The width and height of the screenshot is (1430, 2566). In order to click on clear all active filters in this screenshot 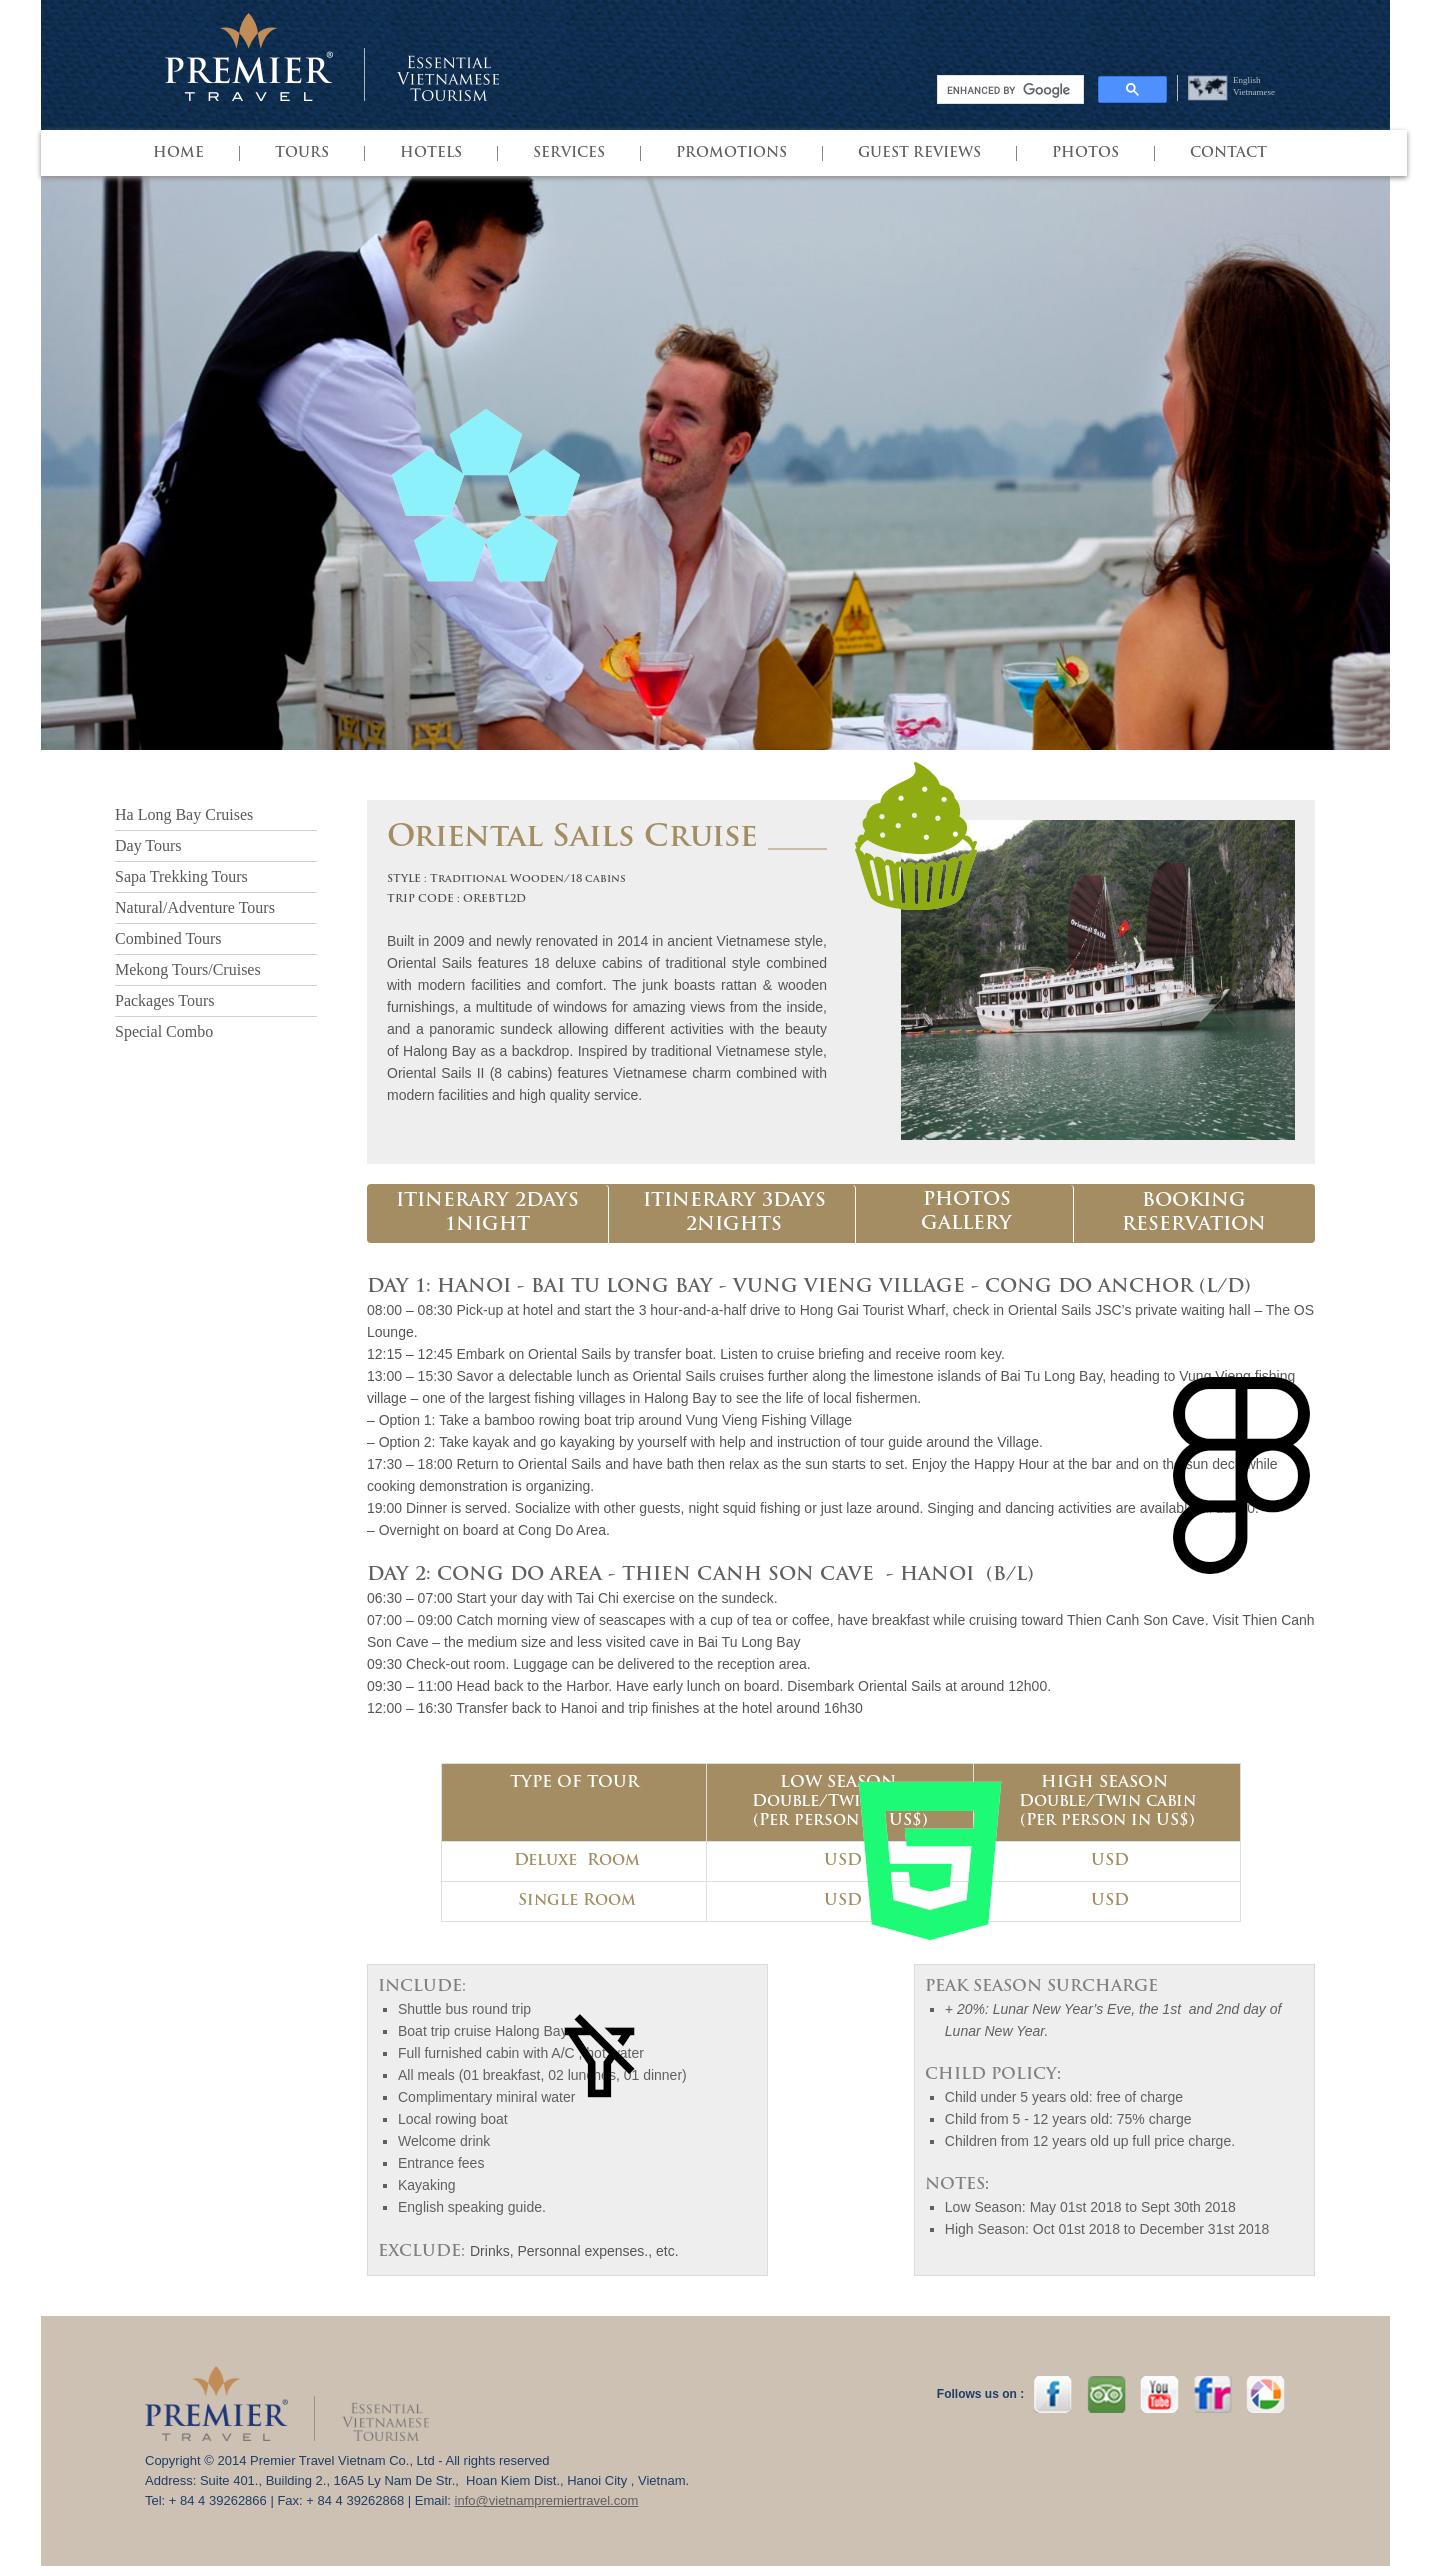, I will do `click(599, 2058)`.